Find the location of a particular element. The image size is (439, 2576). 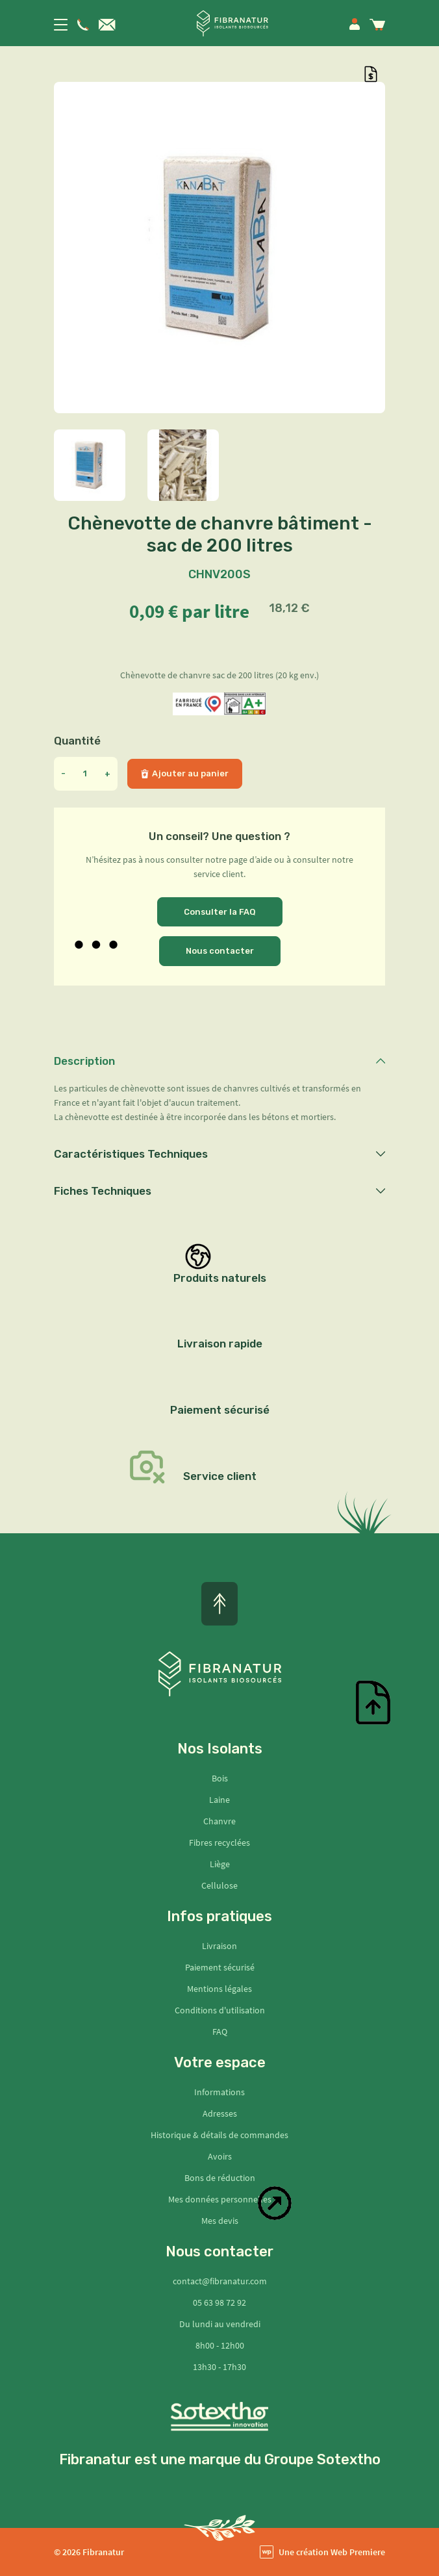

open more options menu is located at coordinates (96, 945).